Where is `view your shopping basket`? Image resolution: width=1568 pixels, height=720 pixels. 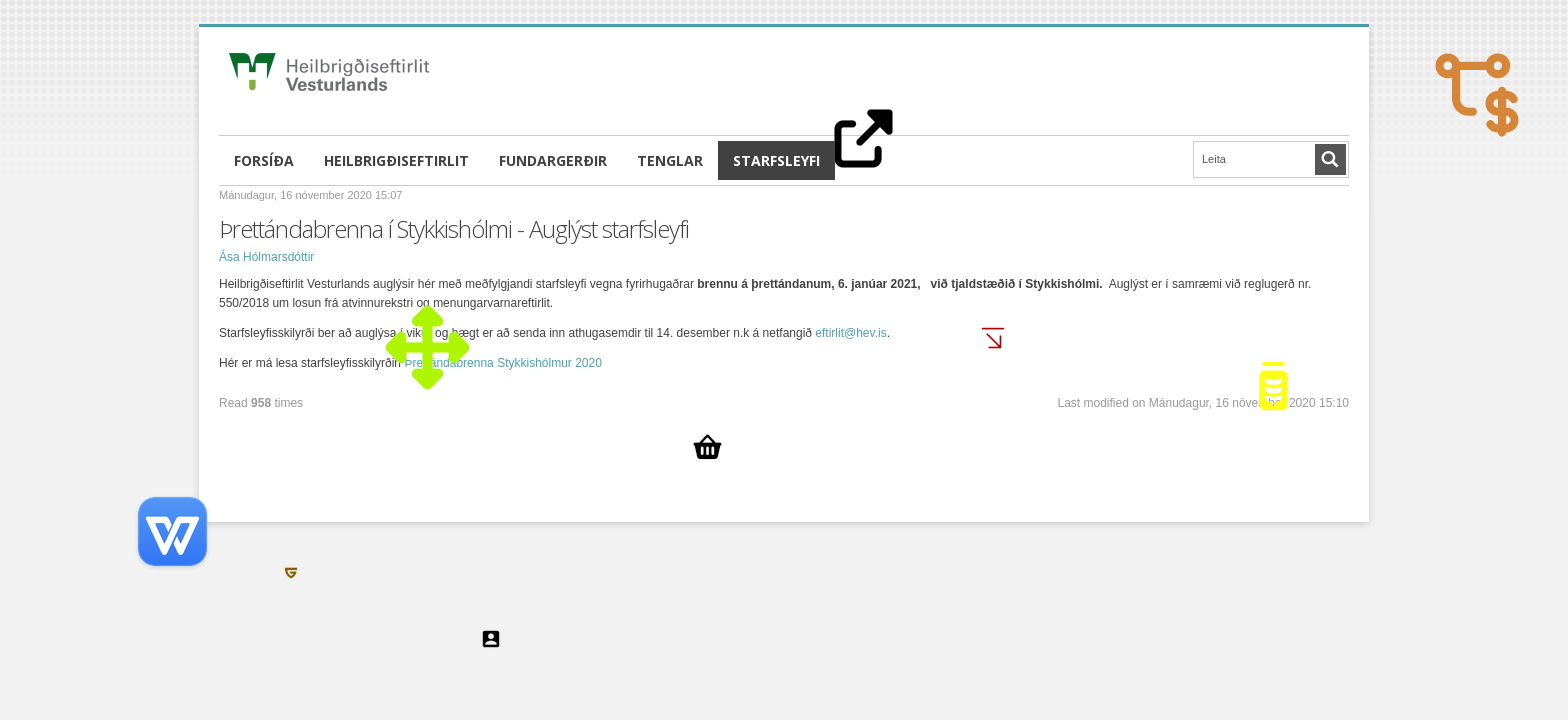 view your shopping basket is located at coordinates (707, 447).